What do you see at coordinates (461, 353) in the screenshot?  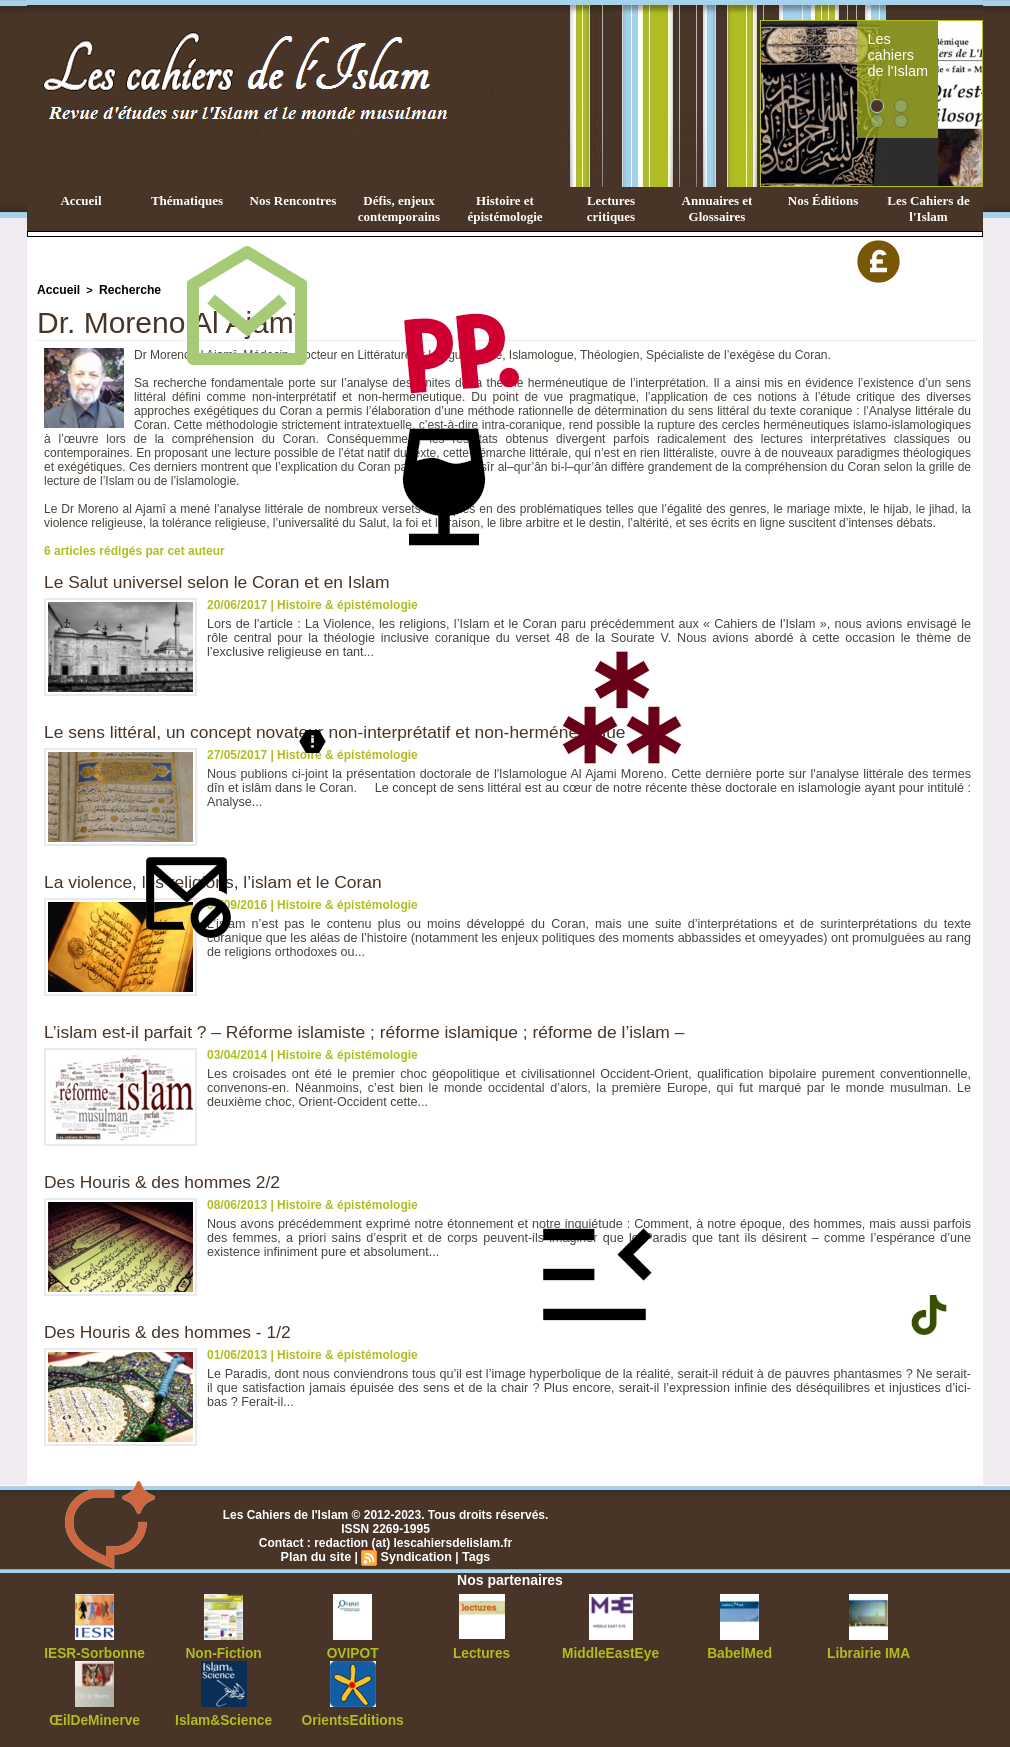 I see `paddy power logo - link to betting and gaming services` at bounding box center [461, 353].